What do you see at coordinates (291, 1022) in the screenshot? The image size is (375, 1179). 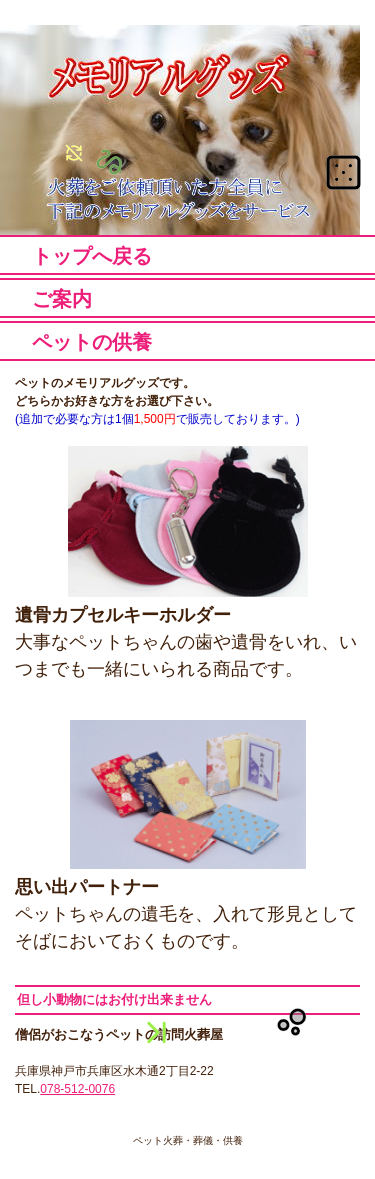 I see `view bubble chart visualization` at bounding box center [291, 1022].